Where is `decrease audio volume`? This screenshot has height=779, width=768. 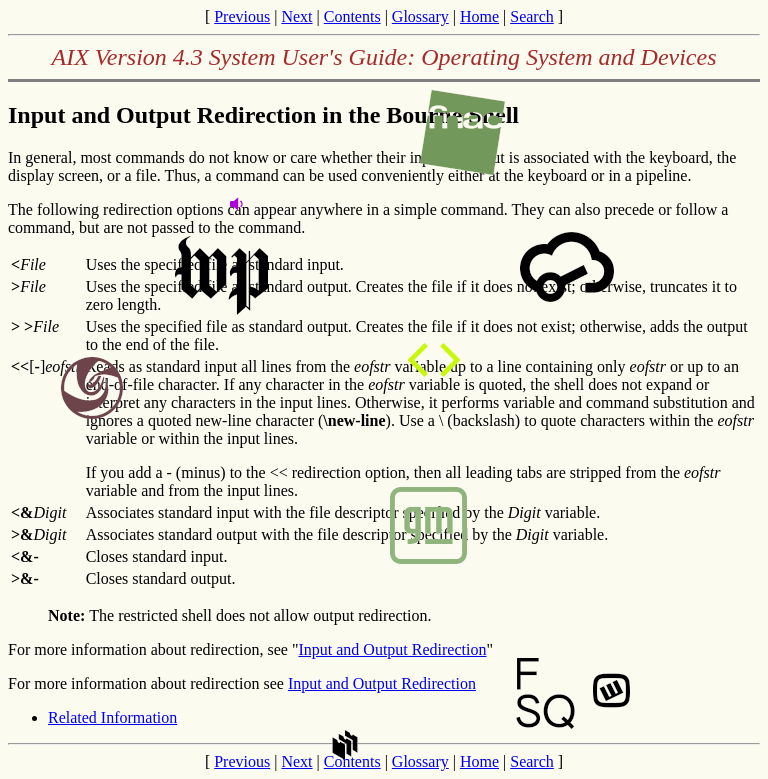
decrease audio volume is located at coordinates (236, 204).